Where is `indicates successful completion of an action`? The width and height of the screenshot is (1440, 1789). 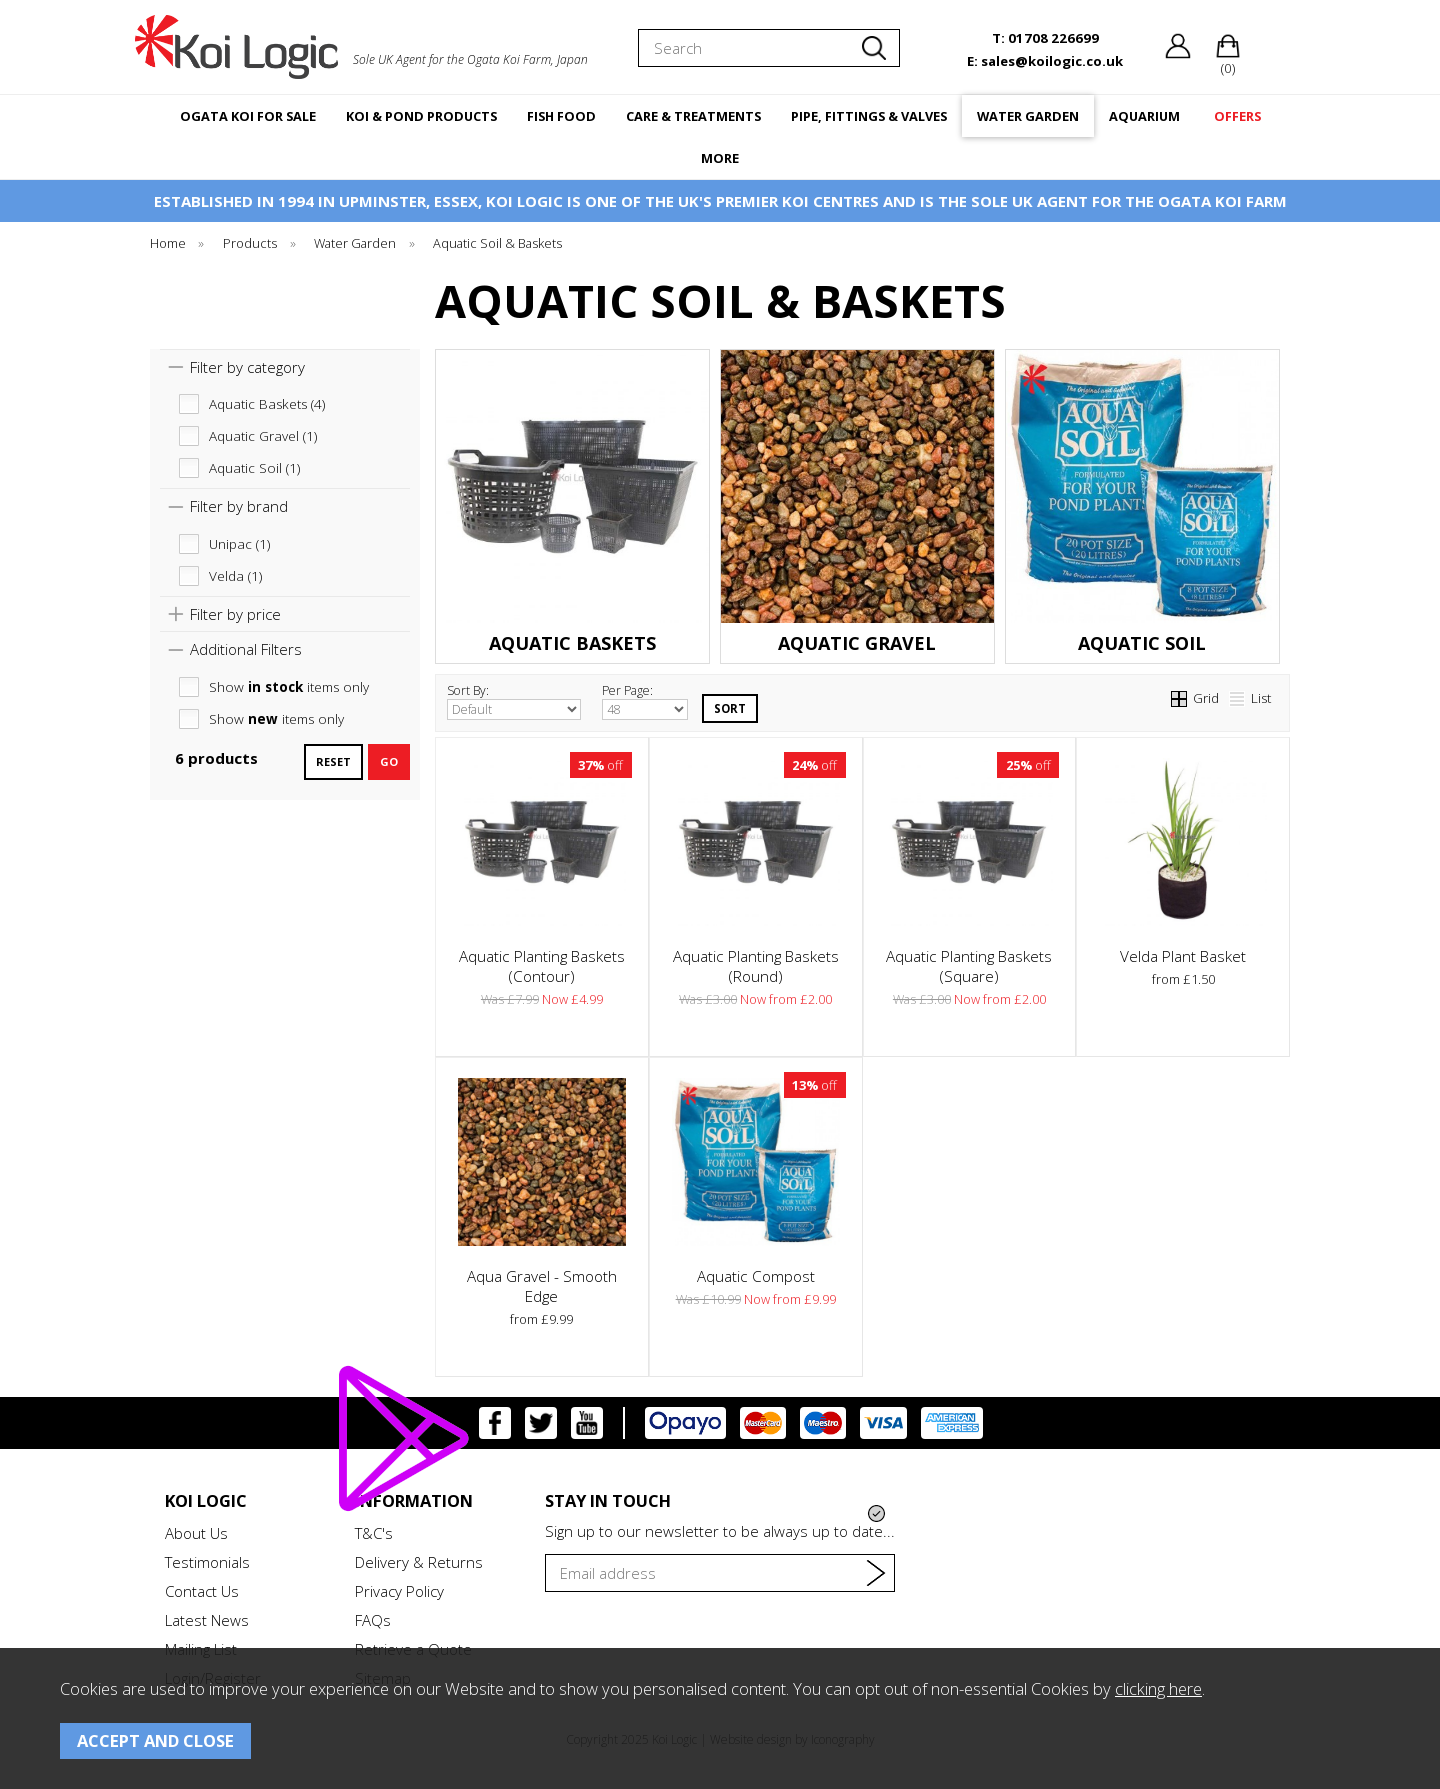
indicates successful completion of an action is located at coordinates (876, 1513).